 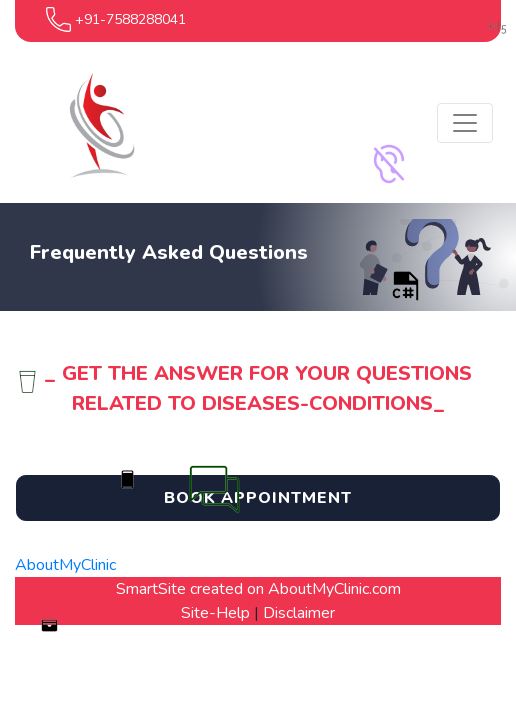 I want to click on format text as heading level 5, so click(x=497, y=27).